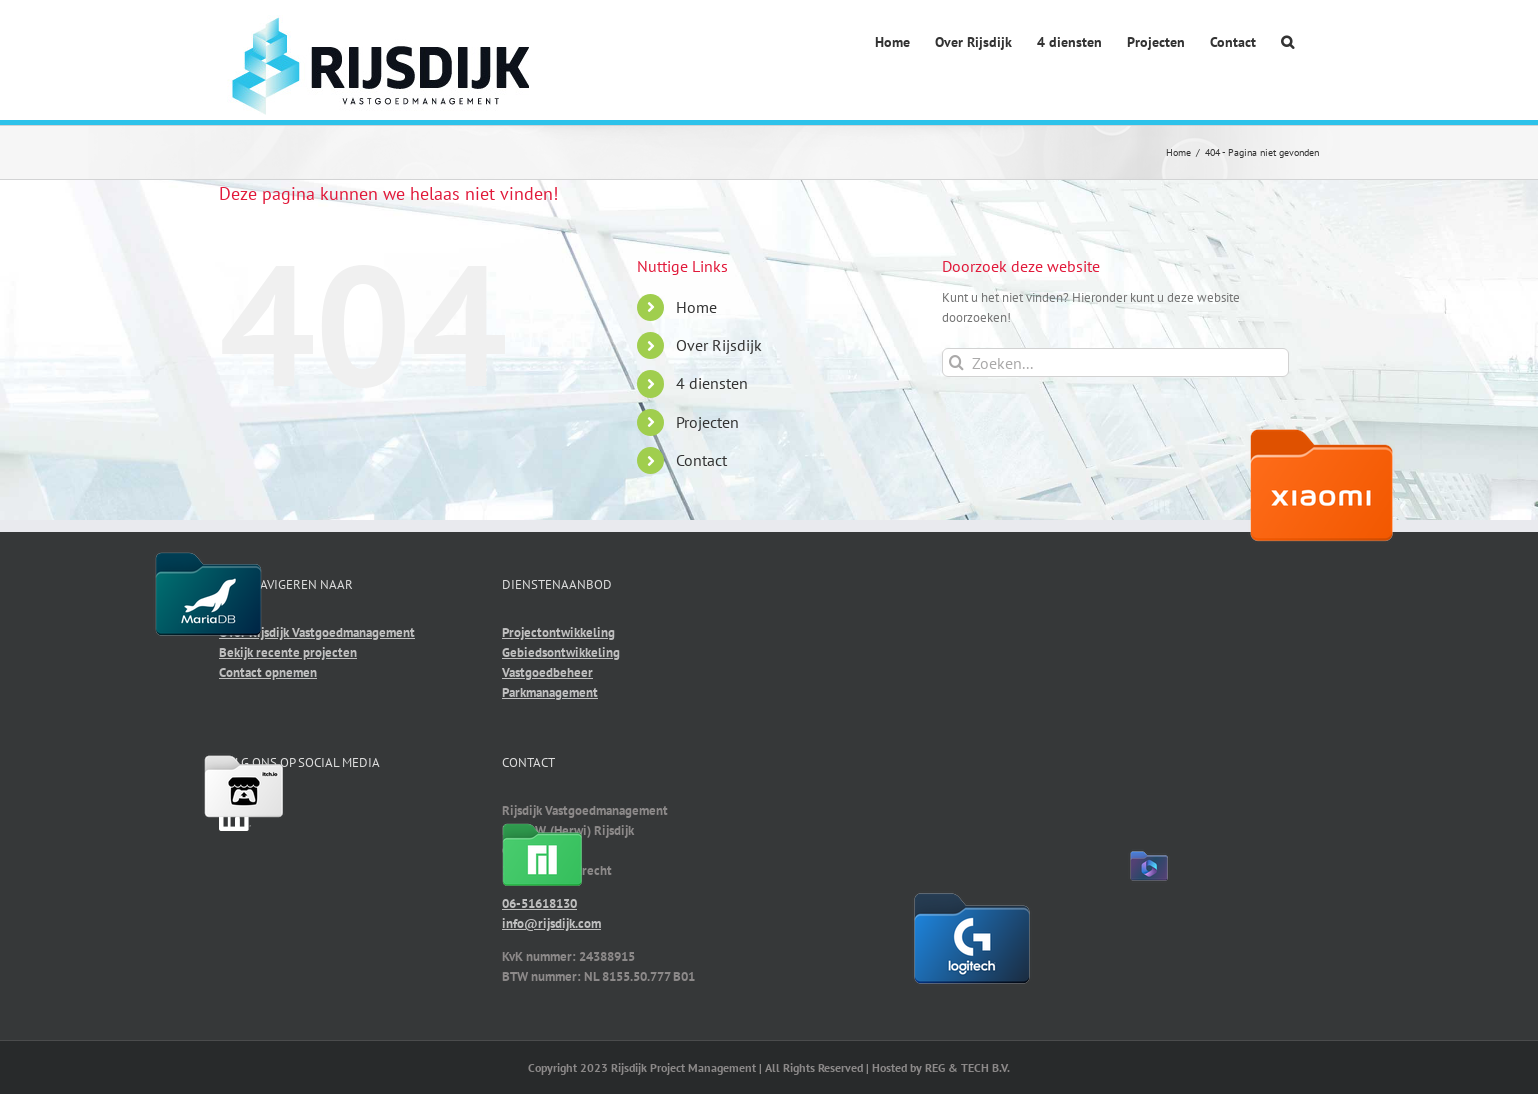 The image size is (1538, 1094). What do you see at coordinates (1321, 489) in the screenshot?
I see `open xiaomi files folder` at bounding box center [1321, 489].